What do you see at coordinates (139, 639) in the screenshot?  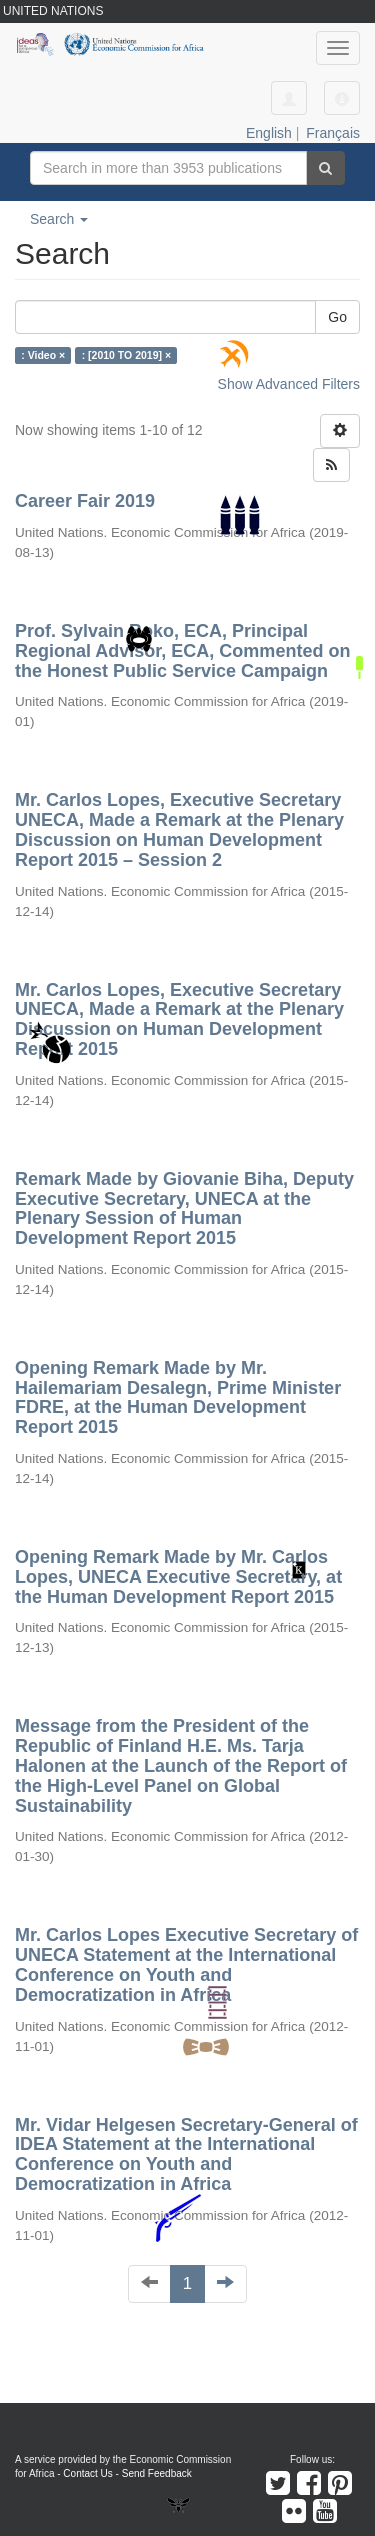 I see `decorative mask or carnival costume icon` at bounding box center [139, 639].